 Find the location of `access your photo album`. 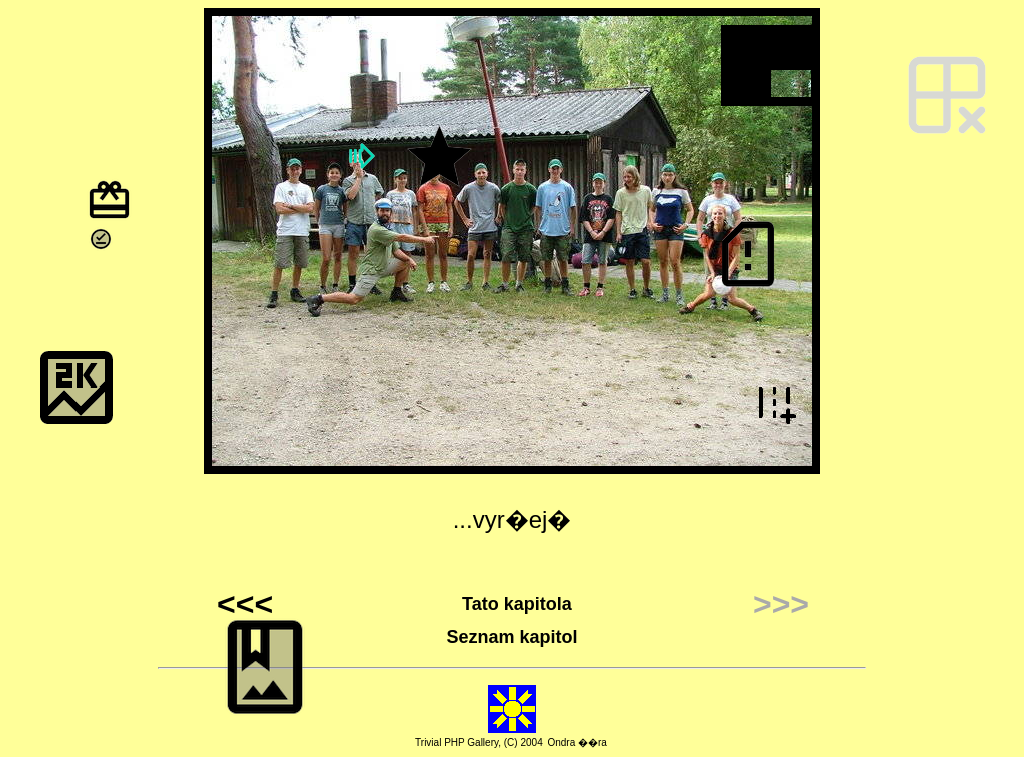

access your photo album is located at coordinates (265, 667).